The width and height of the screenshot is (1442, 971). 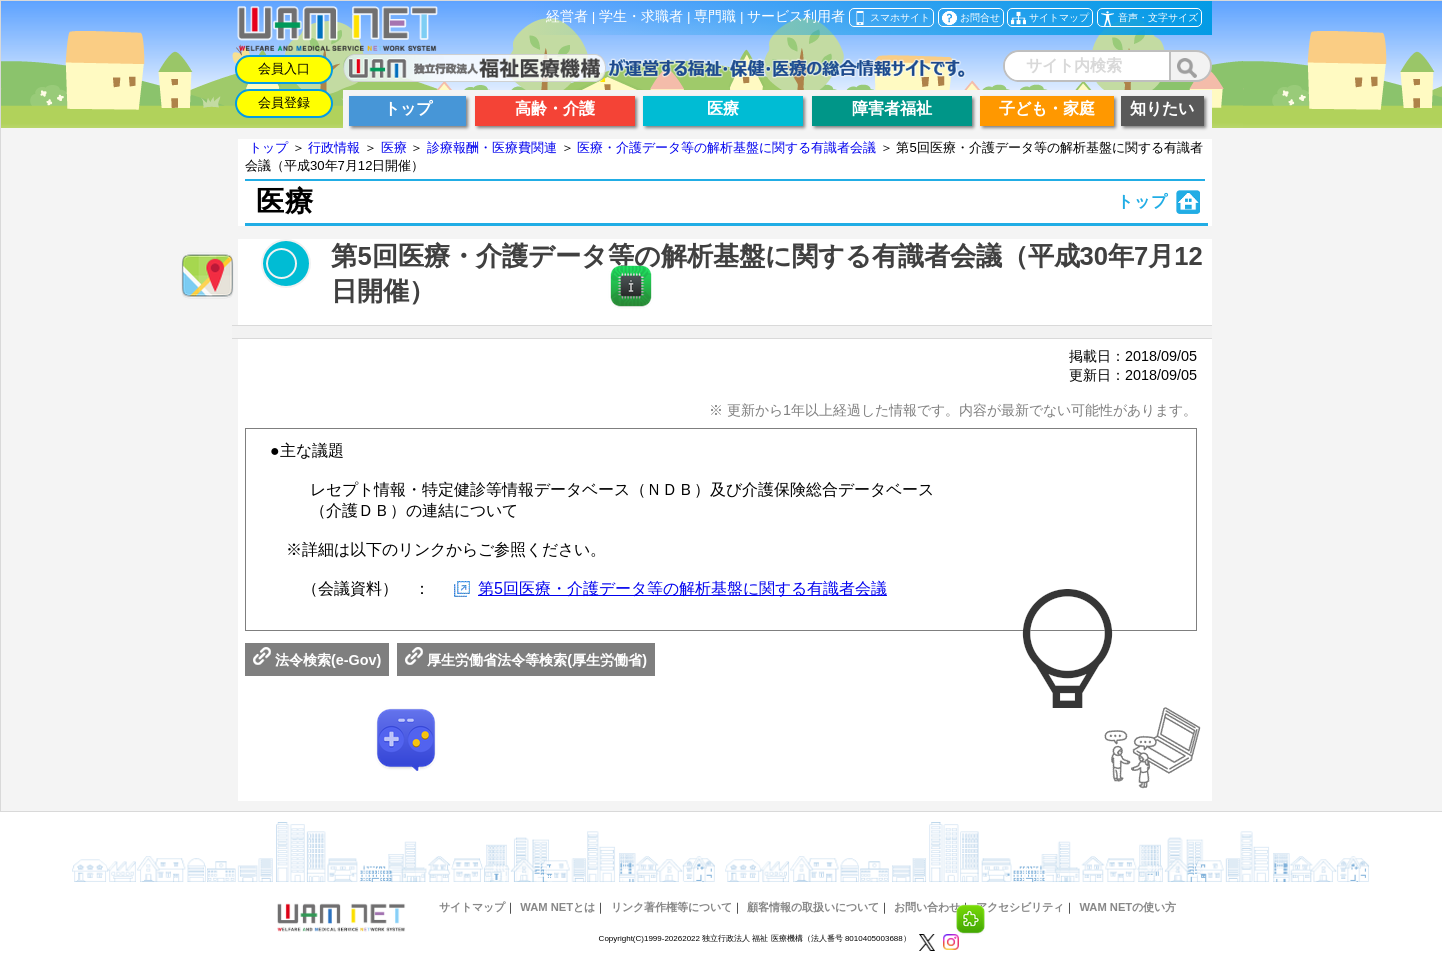 What do you see at coordinates (631, 286) in the screenshot?
I see `open hwloc hardware locality utility` at bounding box center [631, 286].